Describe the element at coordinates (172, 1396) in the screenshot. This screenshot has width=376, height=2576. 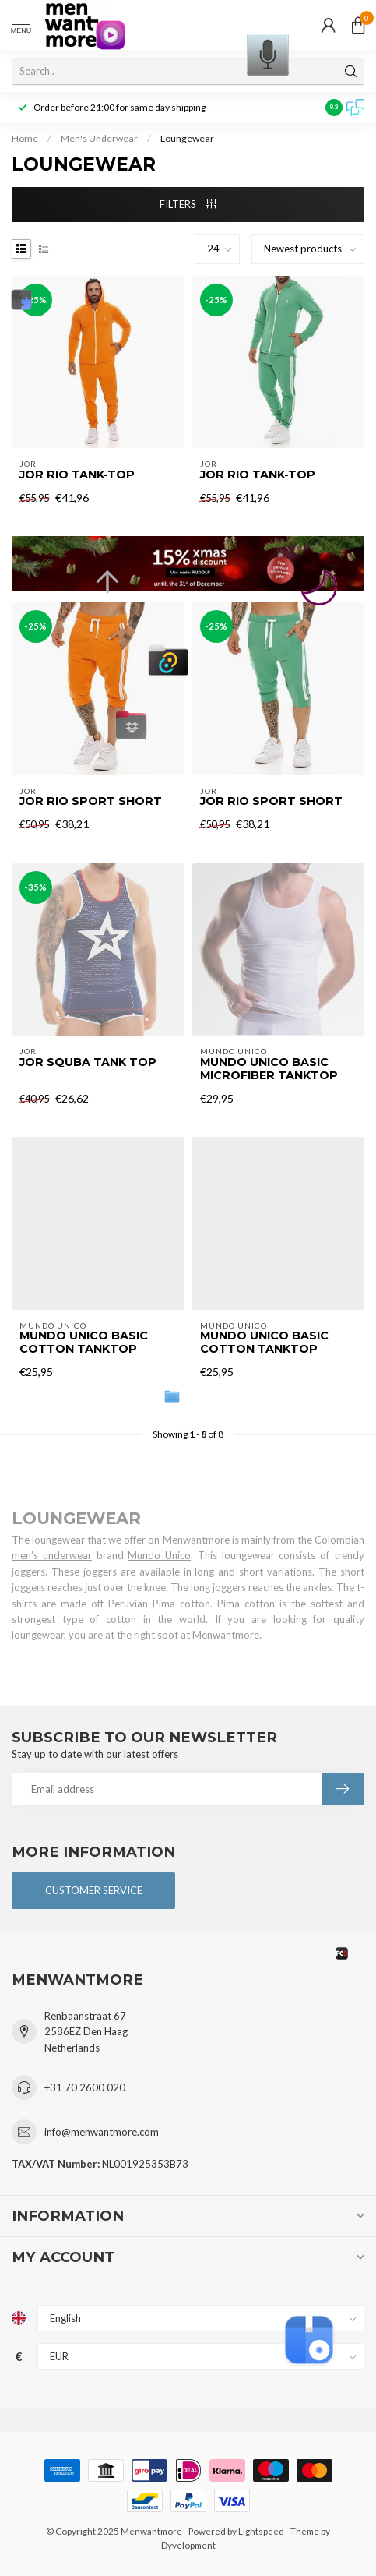
I see `open your music folder` at that location.